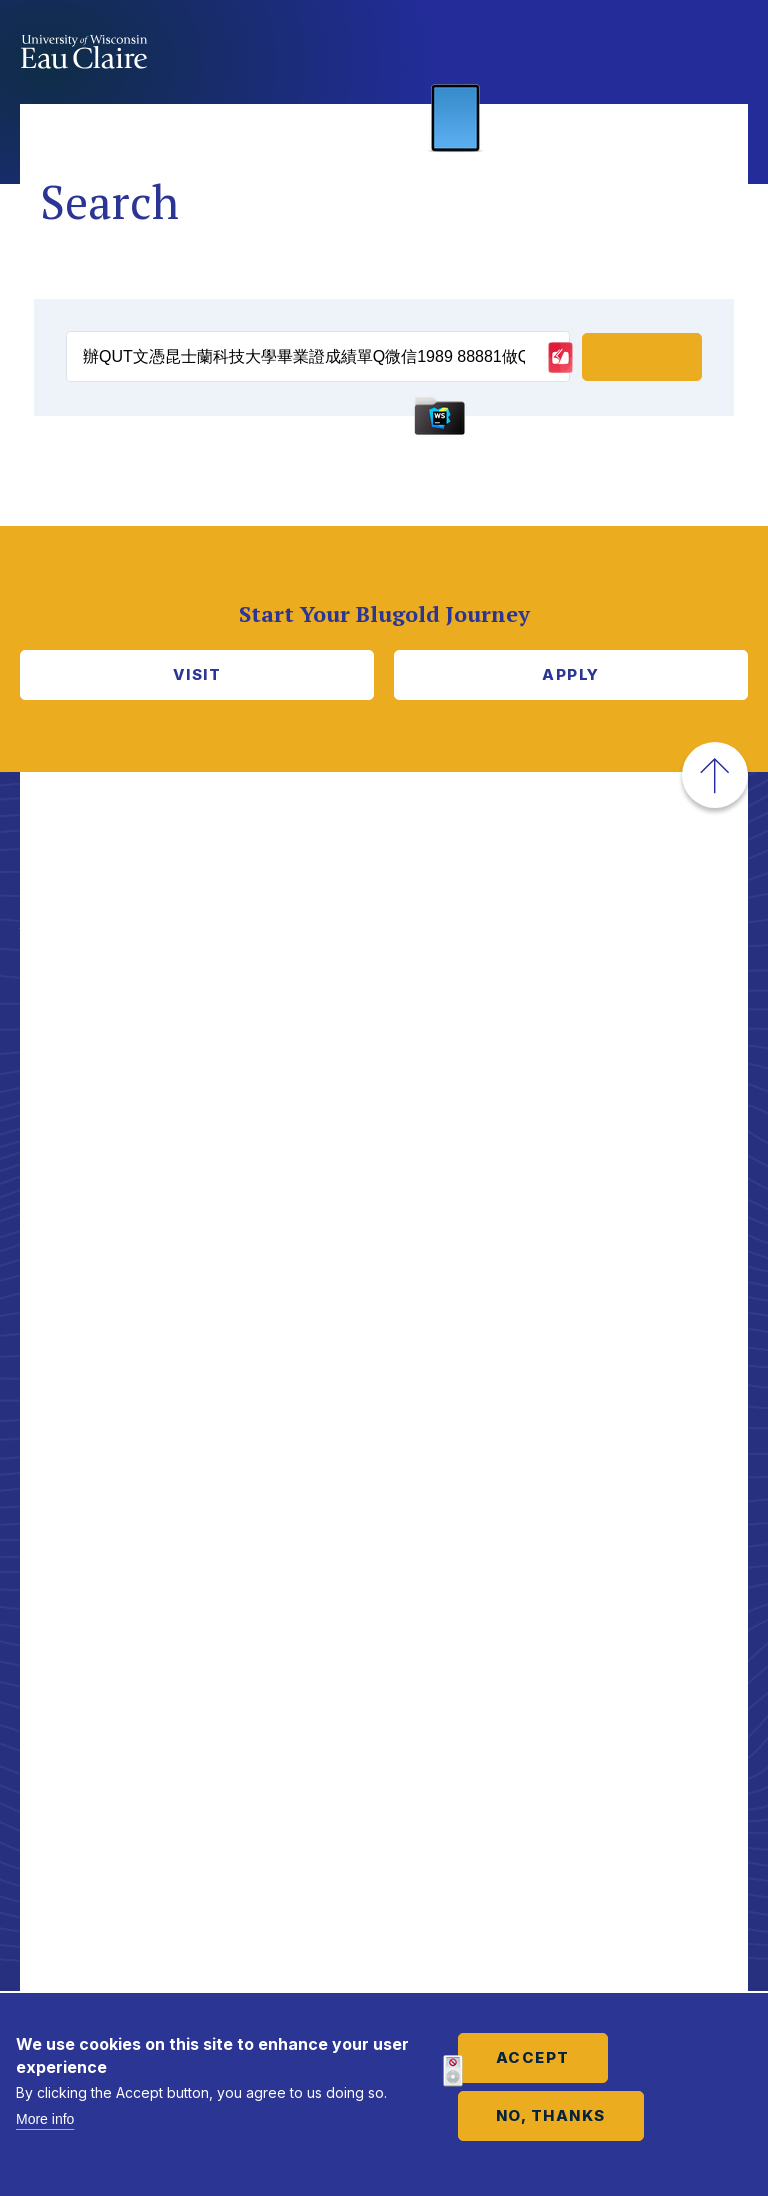 The height and width of the screenshot is (2196, 768). I want to click on iPad Air device icon, so click(455, 118).